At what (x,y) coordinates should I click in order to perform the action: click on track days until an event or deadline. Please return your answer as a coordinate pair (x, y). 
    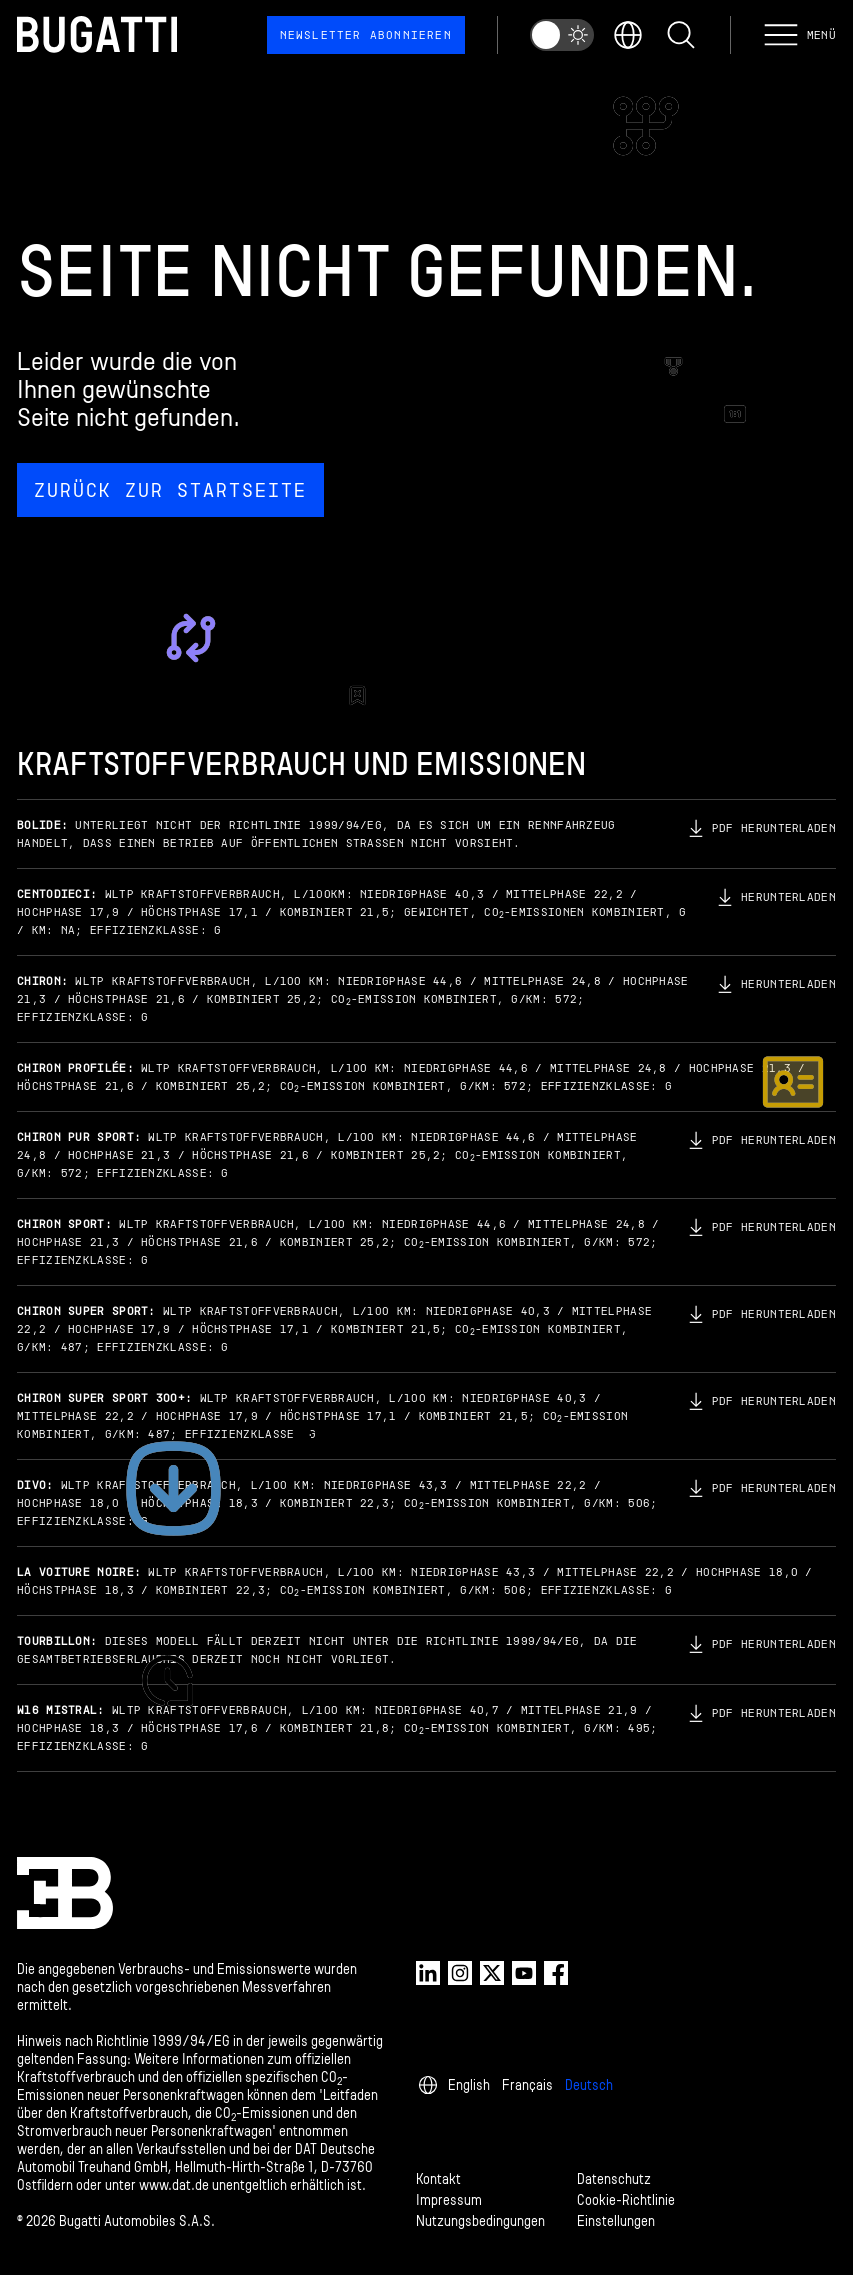
    Looking at the image, I should click on (167, 1680).